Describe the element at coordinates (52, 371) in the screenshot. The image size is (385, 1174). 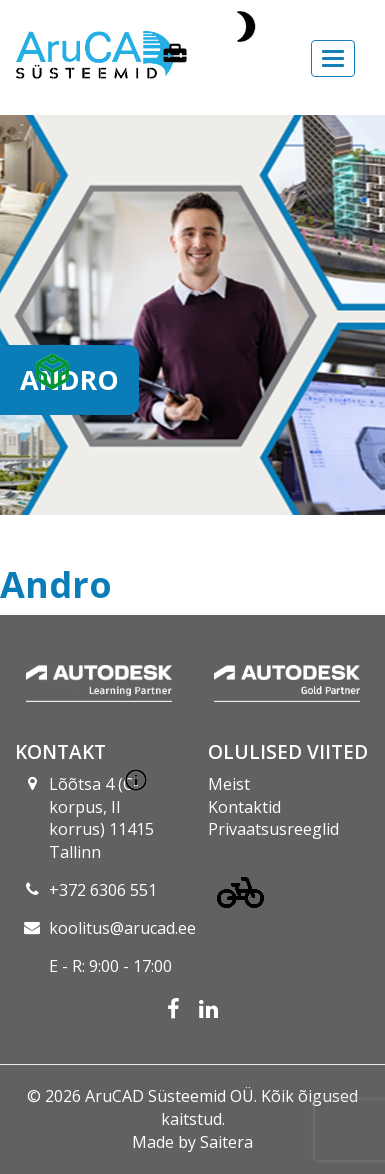
I see `open codesandbox development environment` at that location.